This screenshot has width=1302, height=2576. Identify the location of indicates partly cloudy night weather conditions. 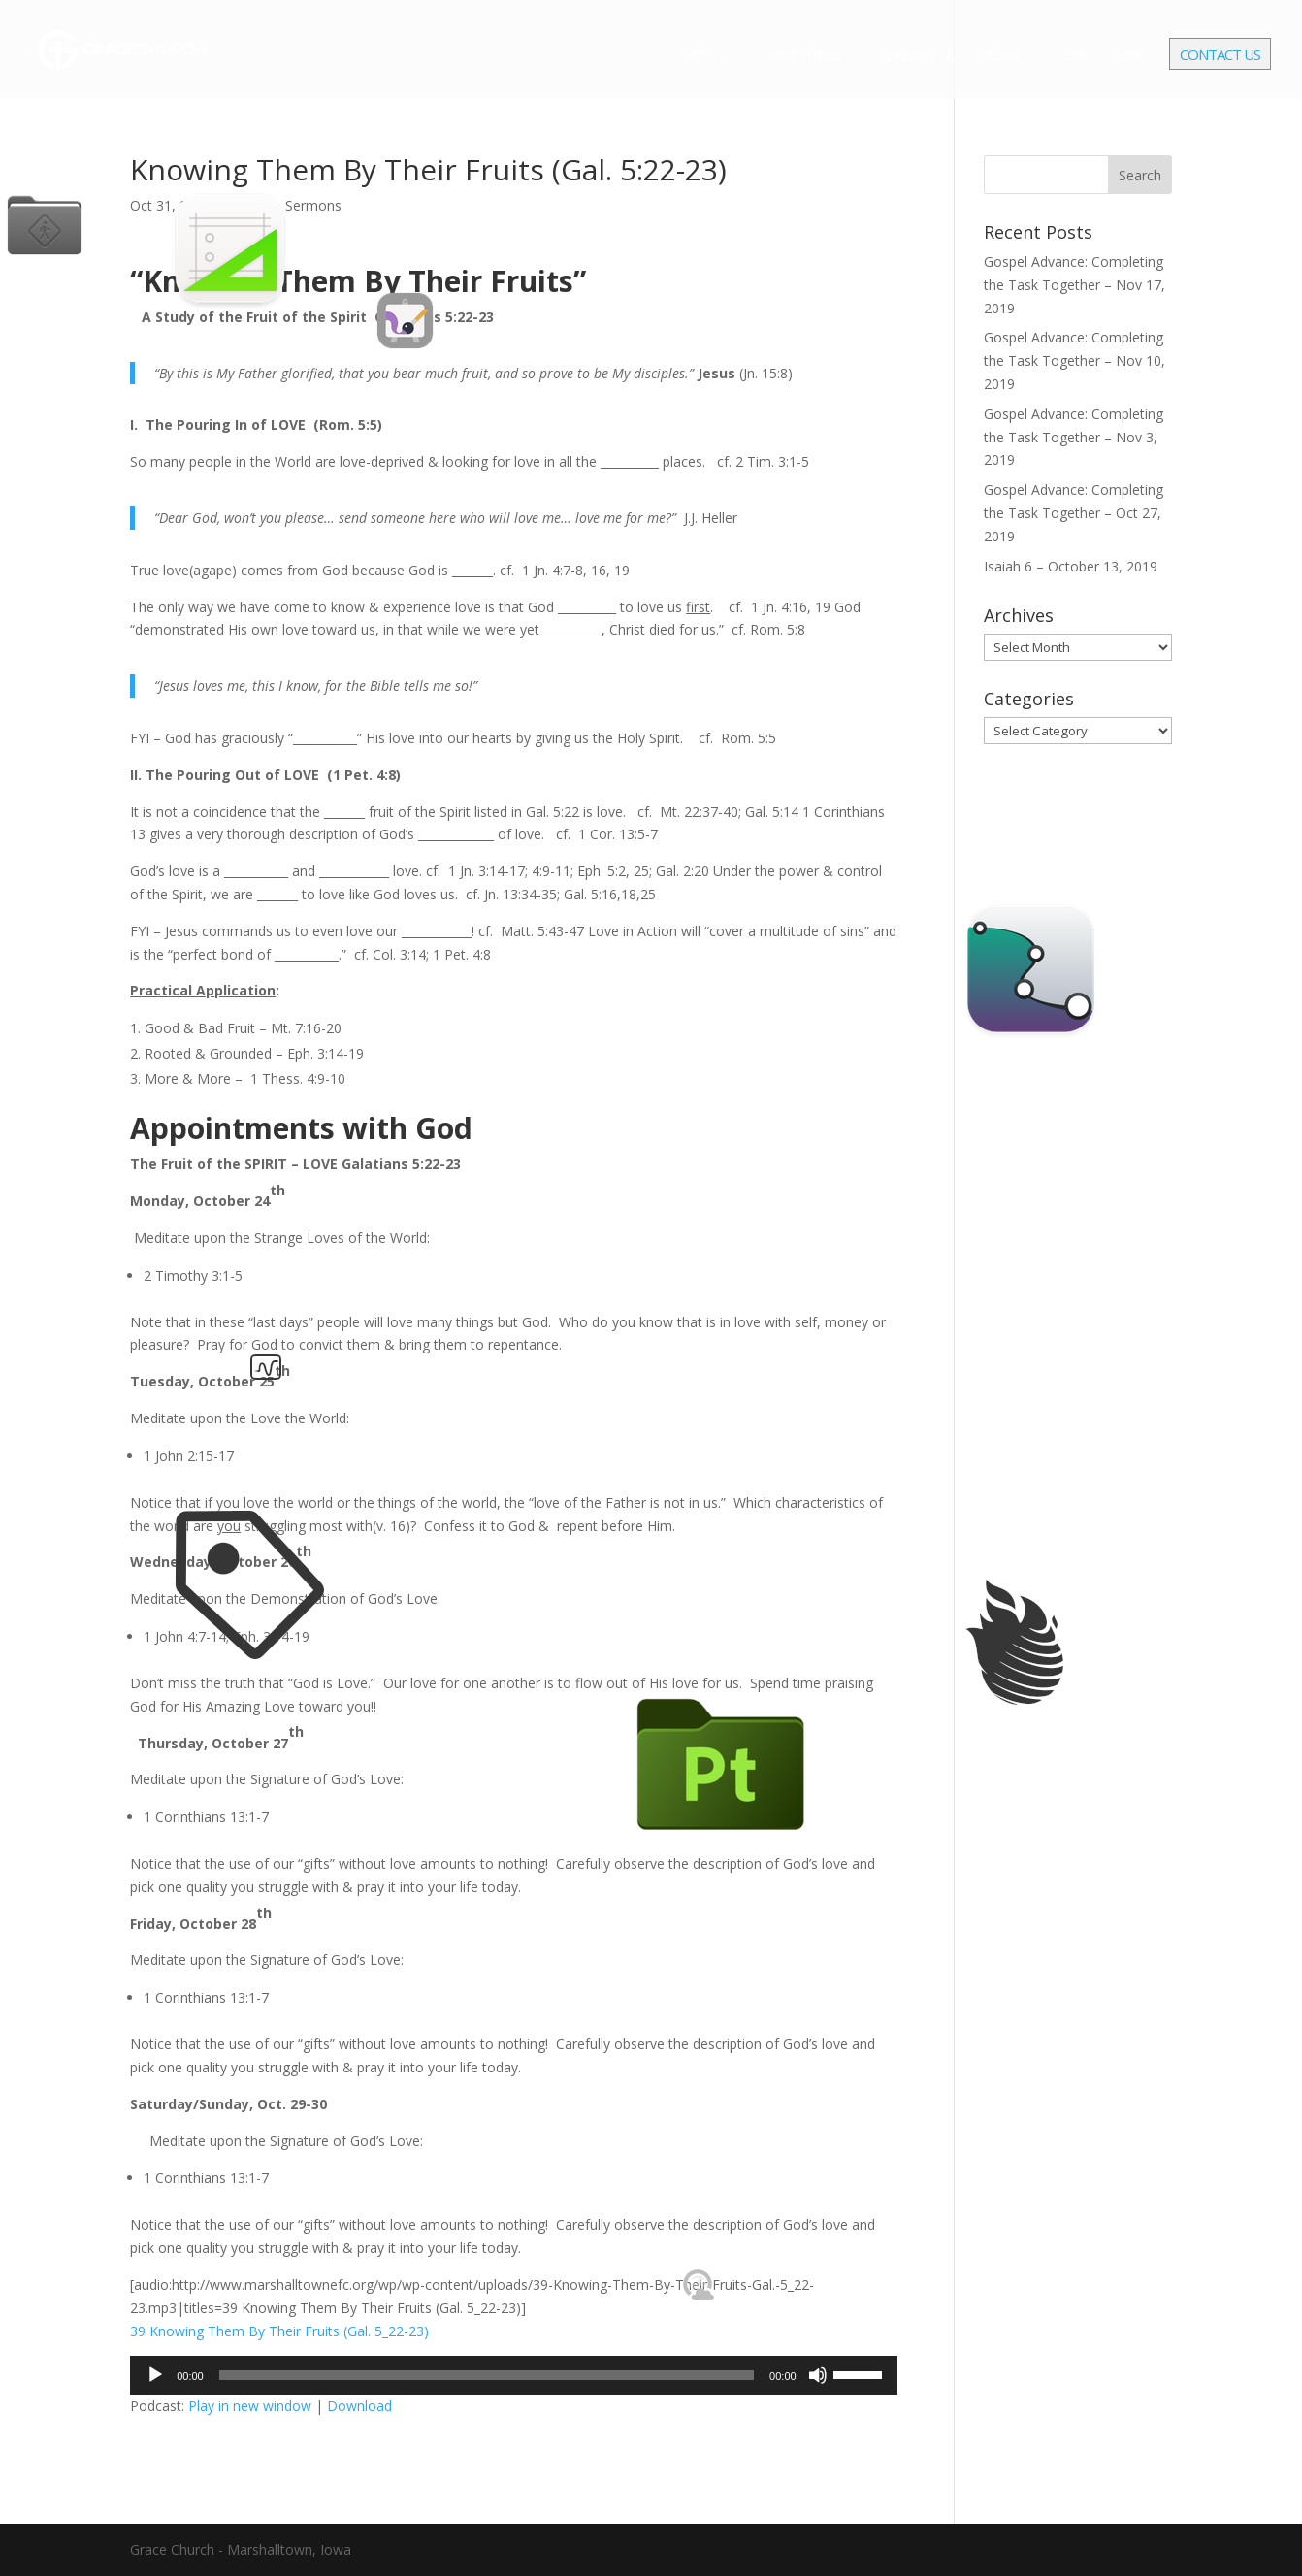
(698, 2284).